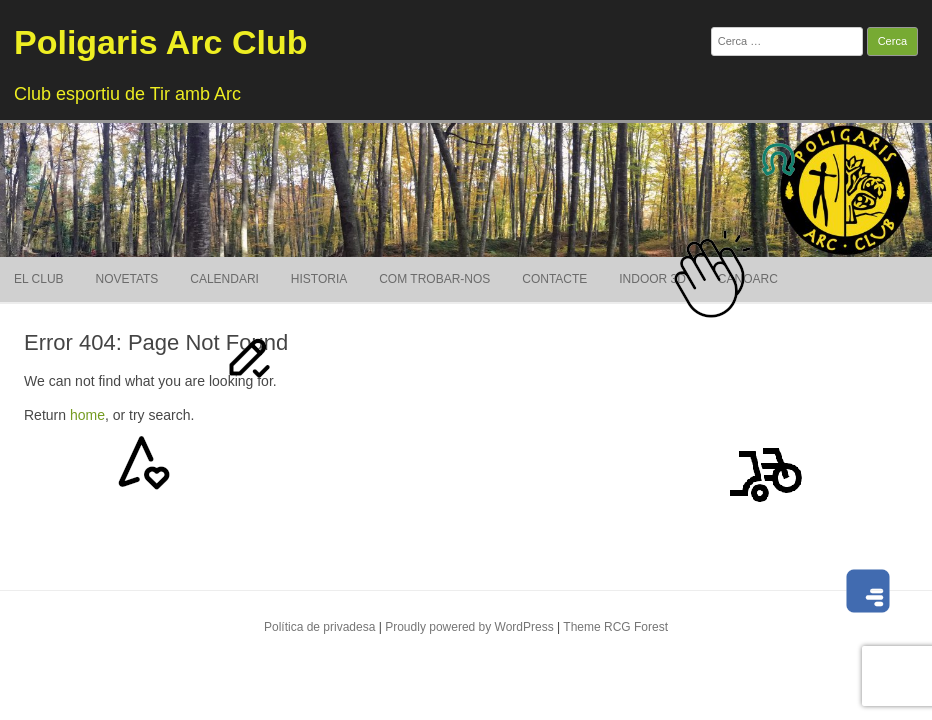  I want to click on view bike and scooter rental options, so click(766, 475).